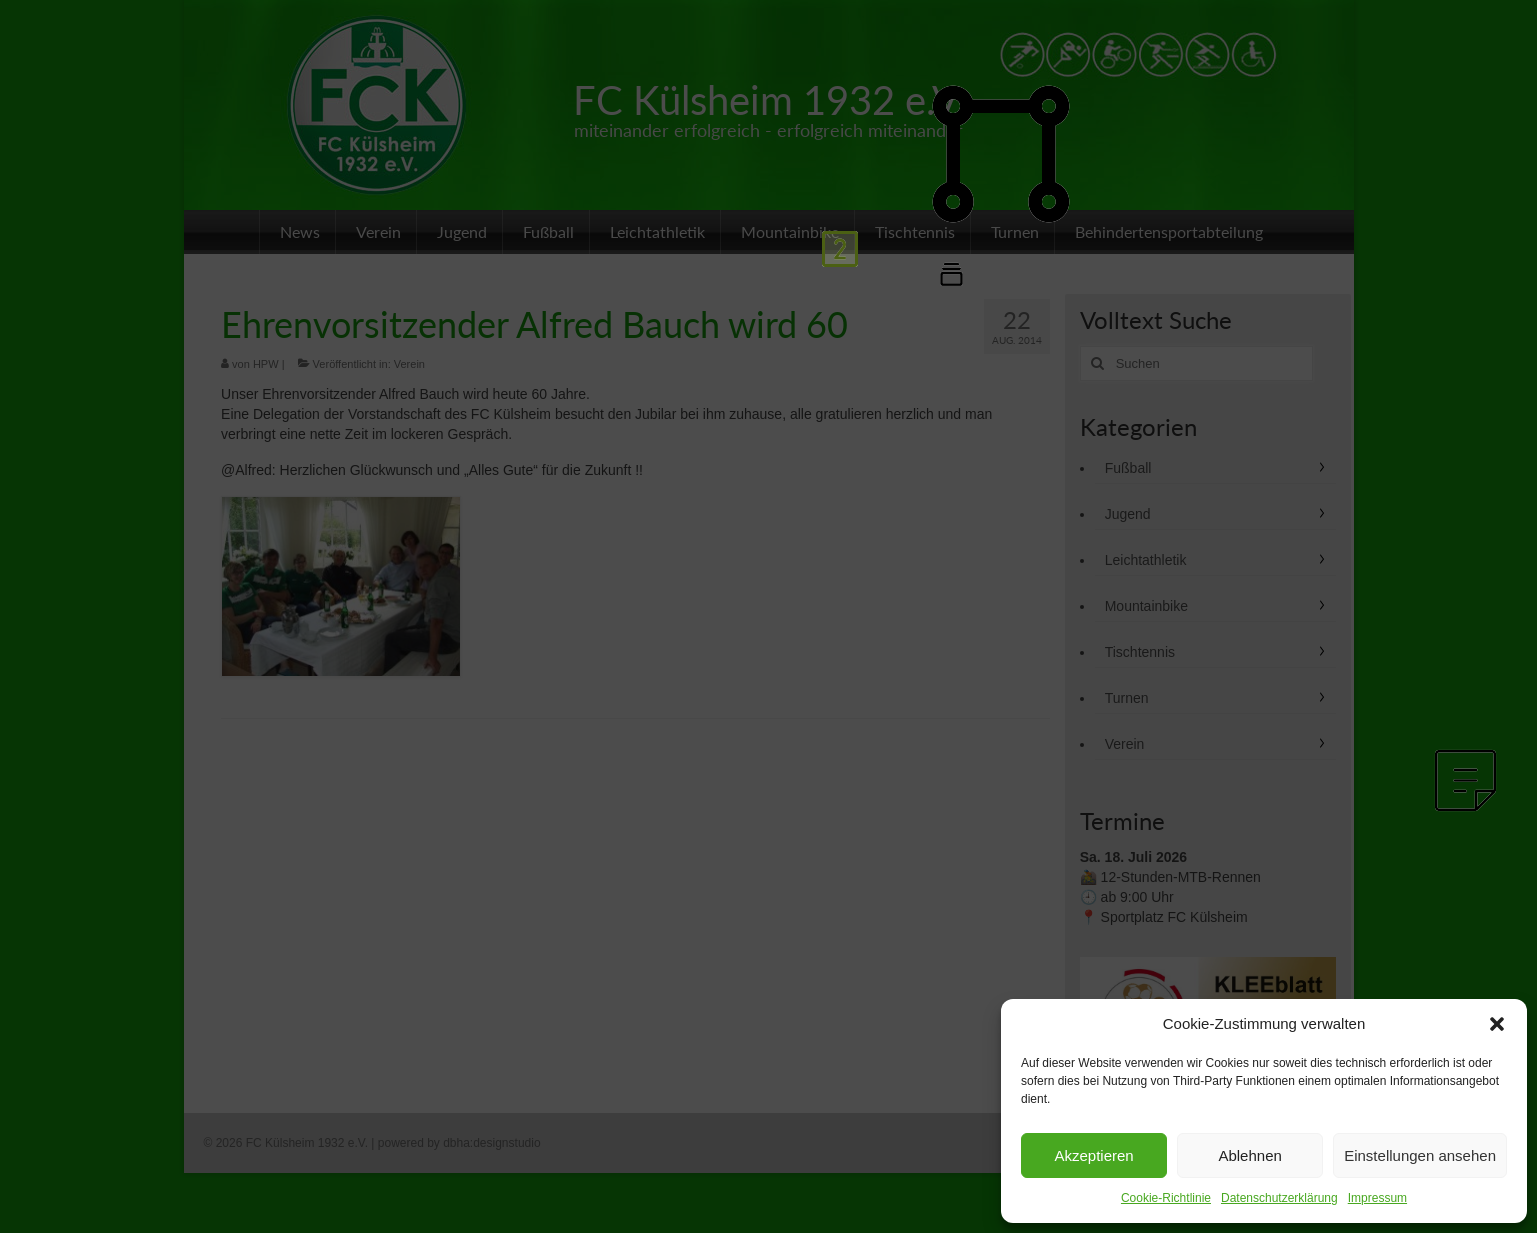  What do you see at coordinates (951, 275) in the screenshot?
I see `view stacked cards or layers` at bounding box center [951, 275].